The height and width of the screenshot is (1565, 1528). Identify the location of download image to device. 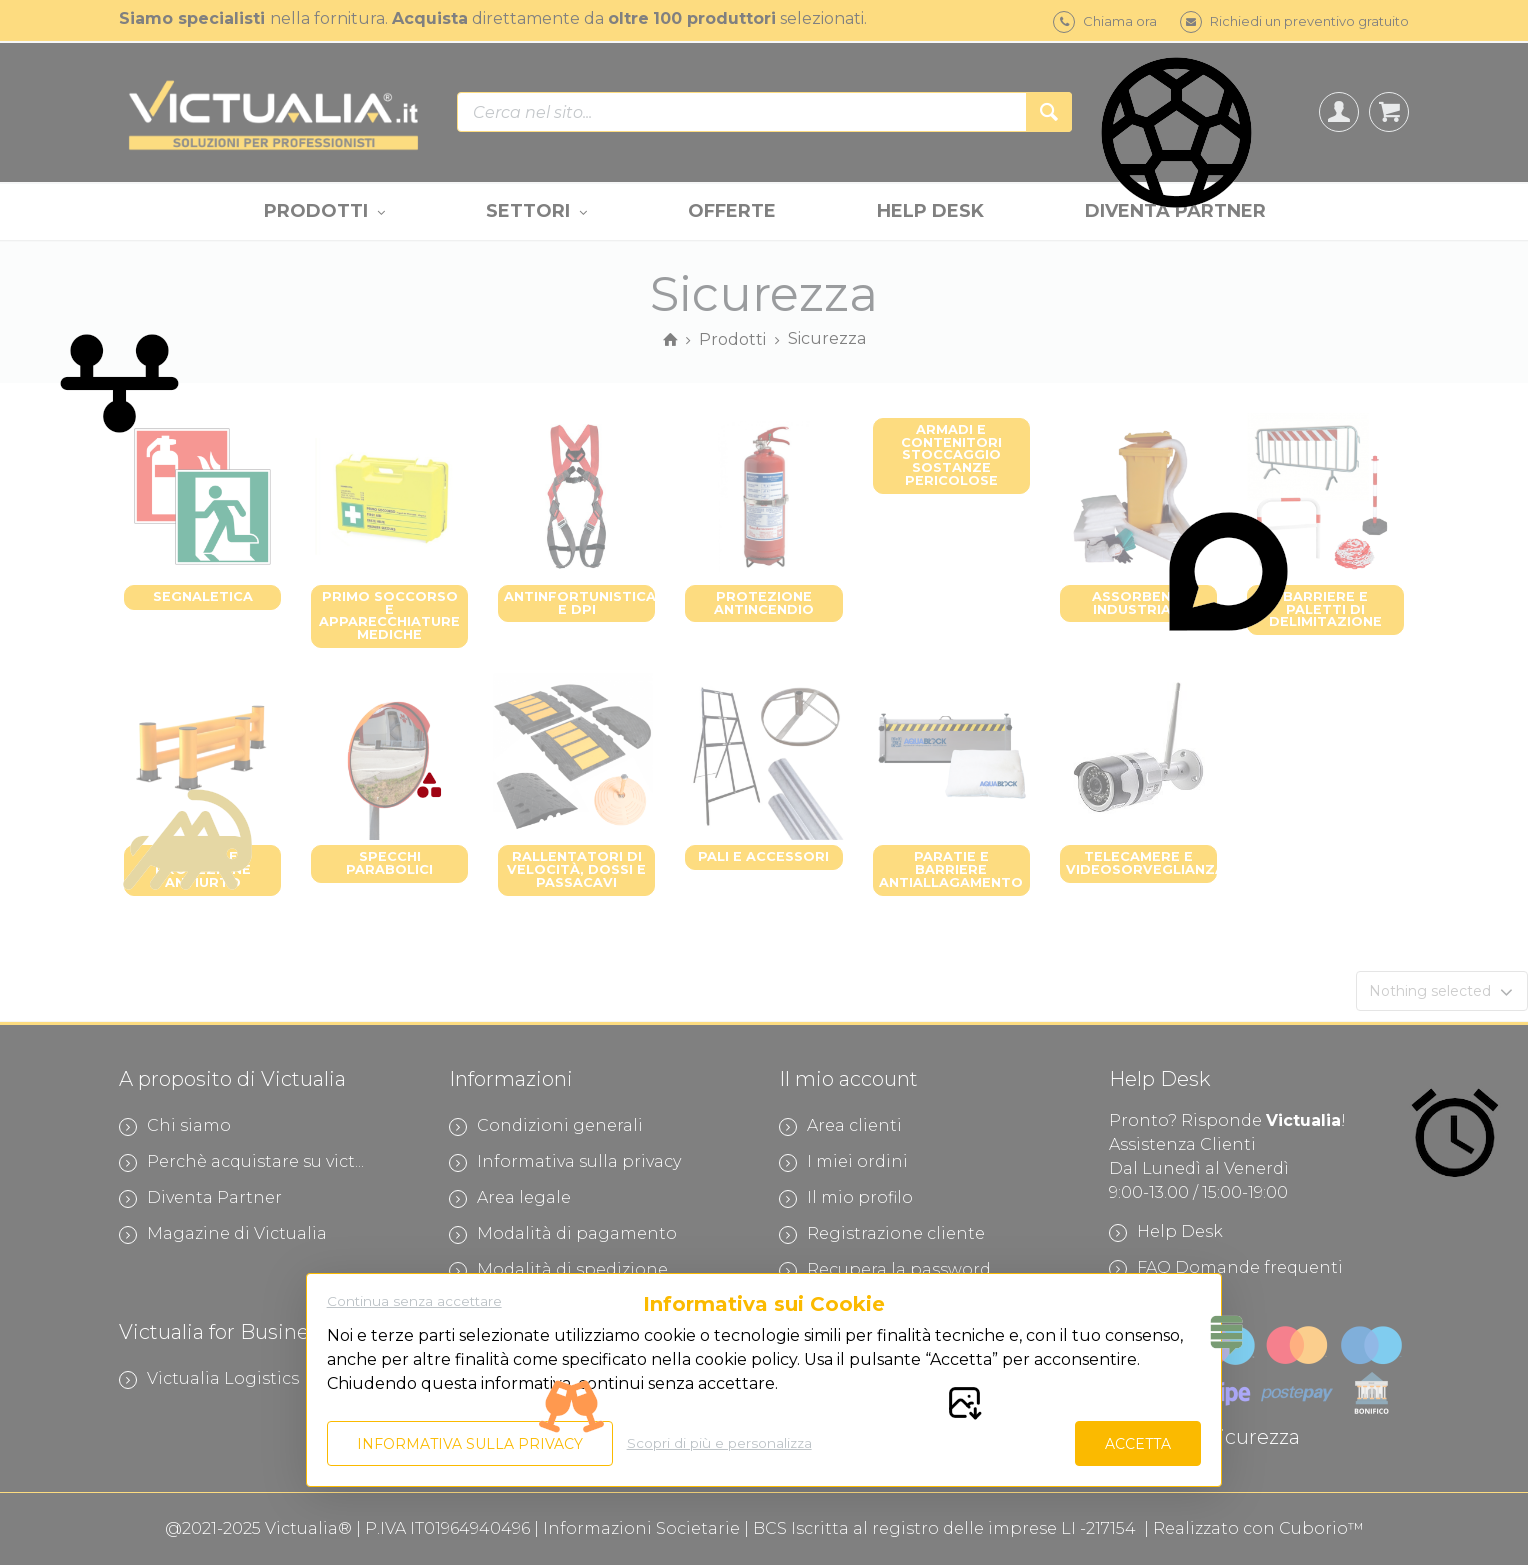
(964, 1402).